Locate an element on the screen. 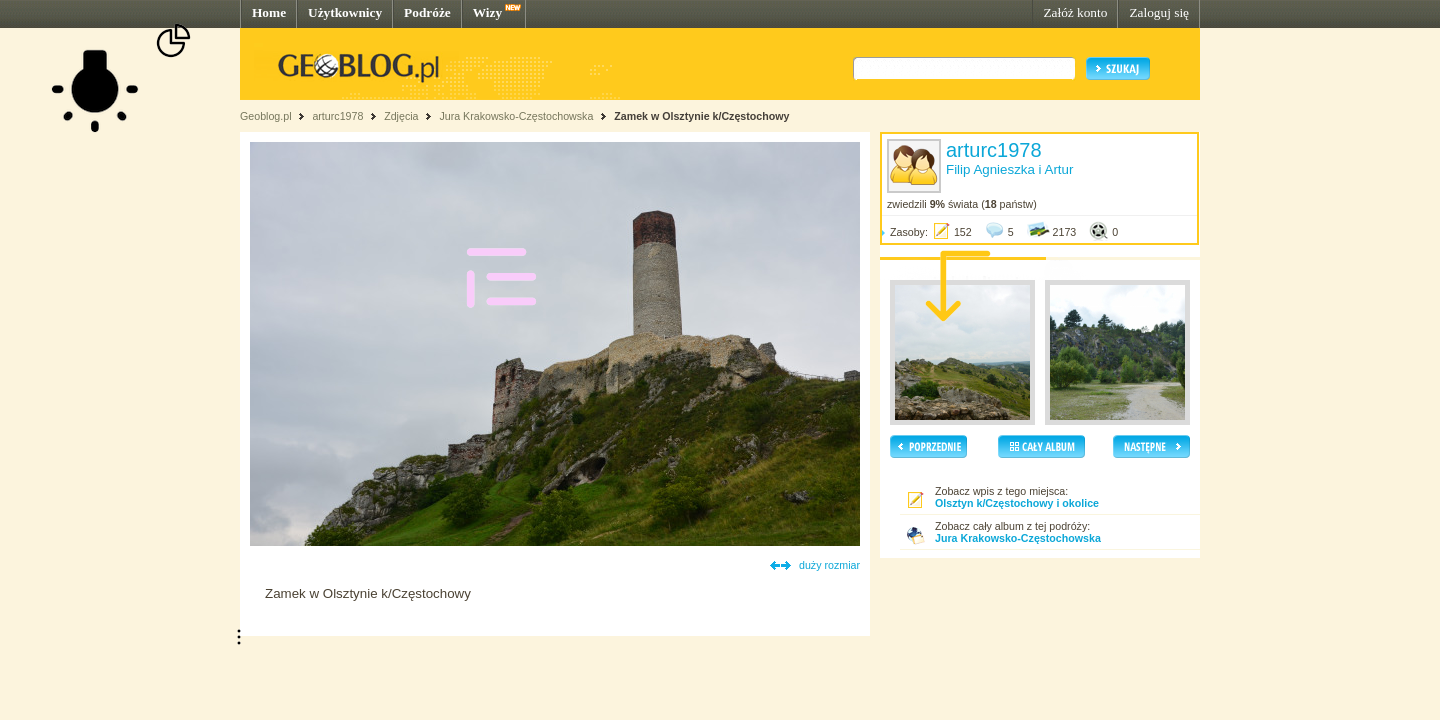 The image size is (1440, 720). go back and down in navigation is located at coordinates (958, 286).